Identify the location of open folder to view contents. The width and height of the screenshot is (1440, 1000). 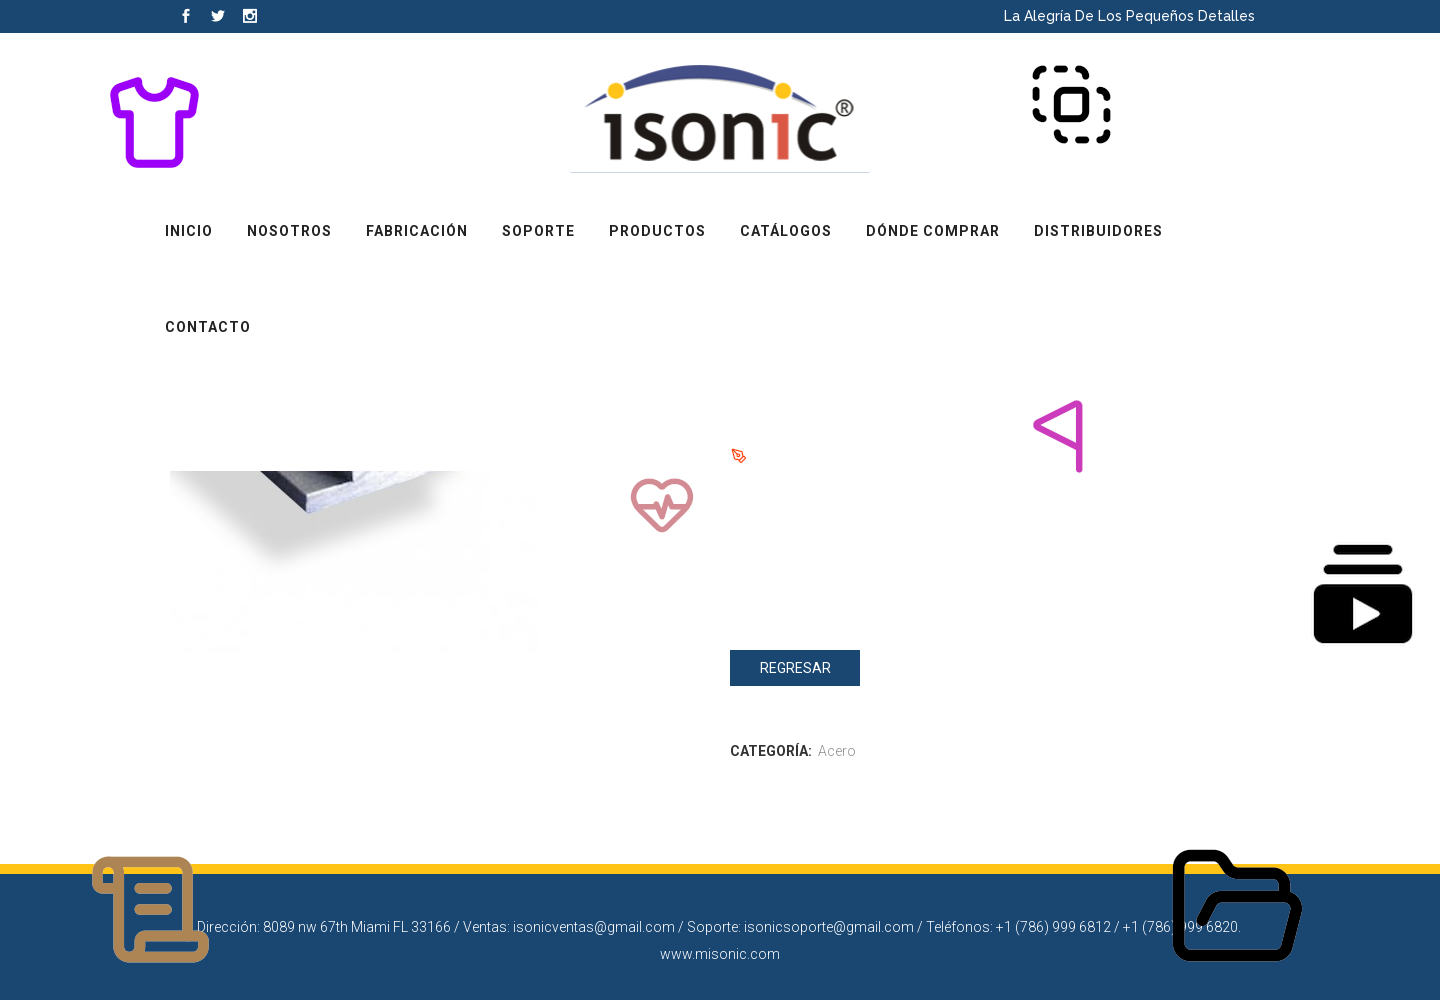
(1237, 908).